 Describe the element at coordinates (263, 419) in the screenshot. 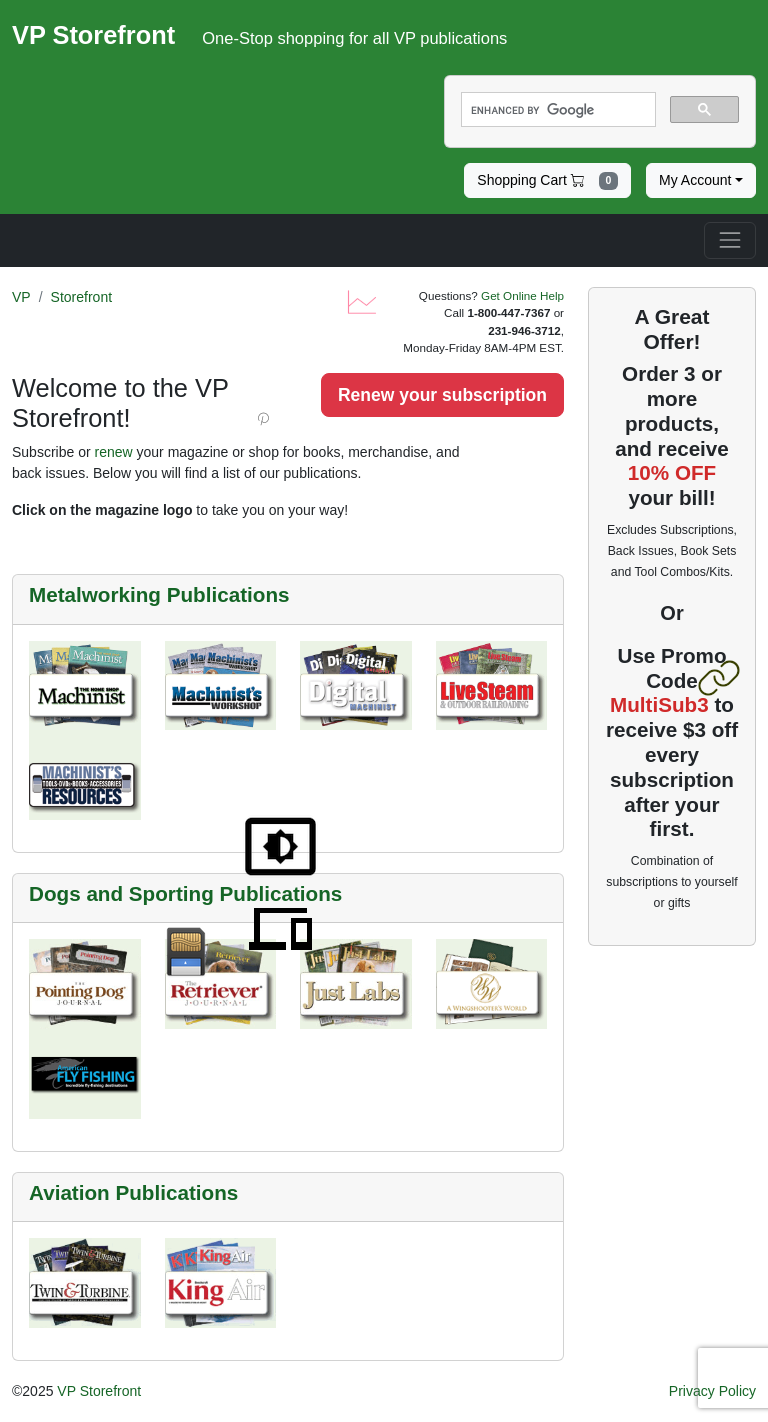

I see `open Pinterest app` at that location.